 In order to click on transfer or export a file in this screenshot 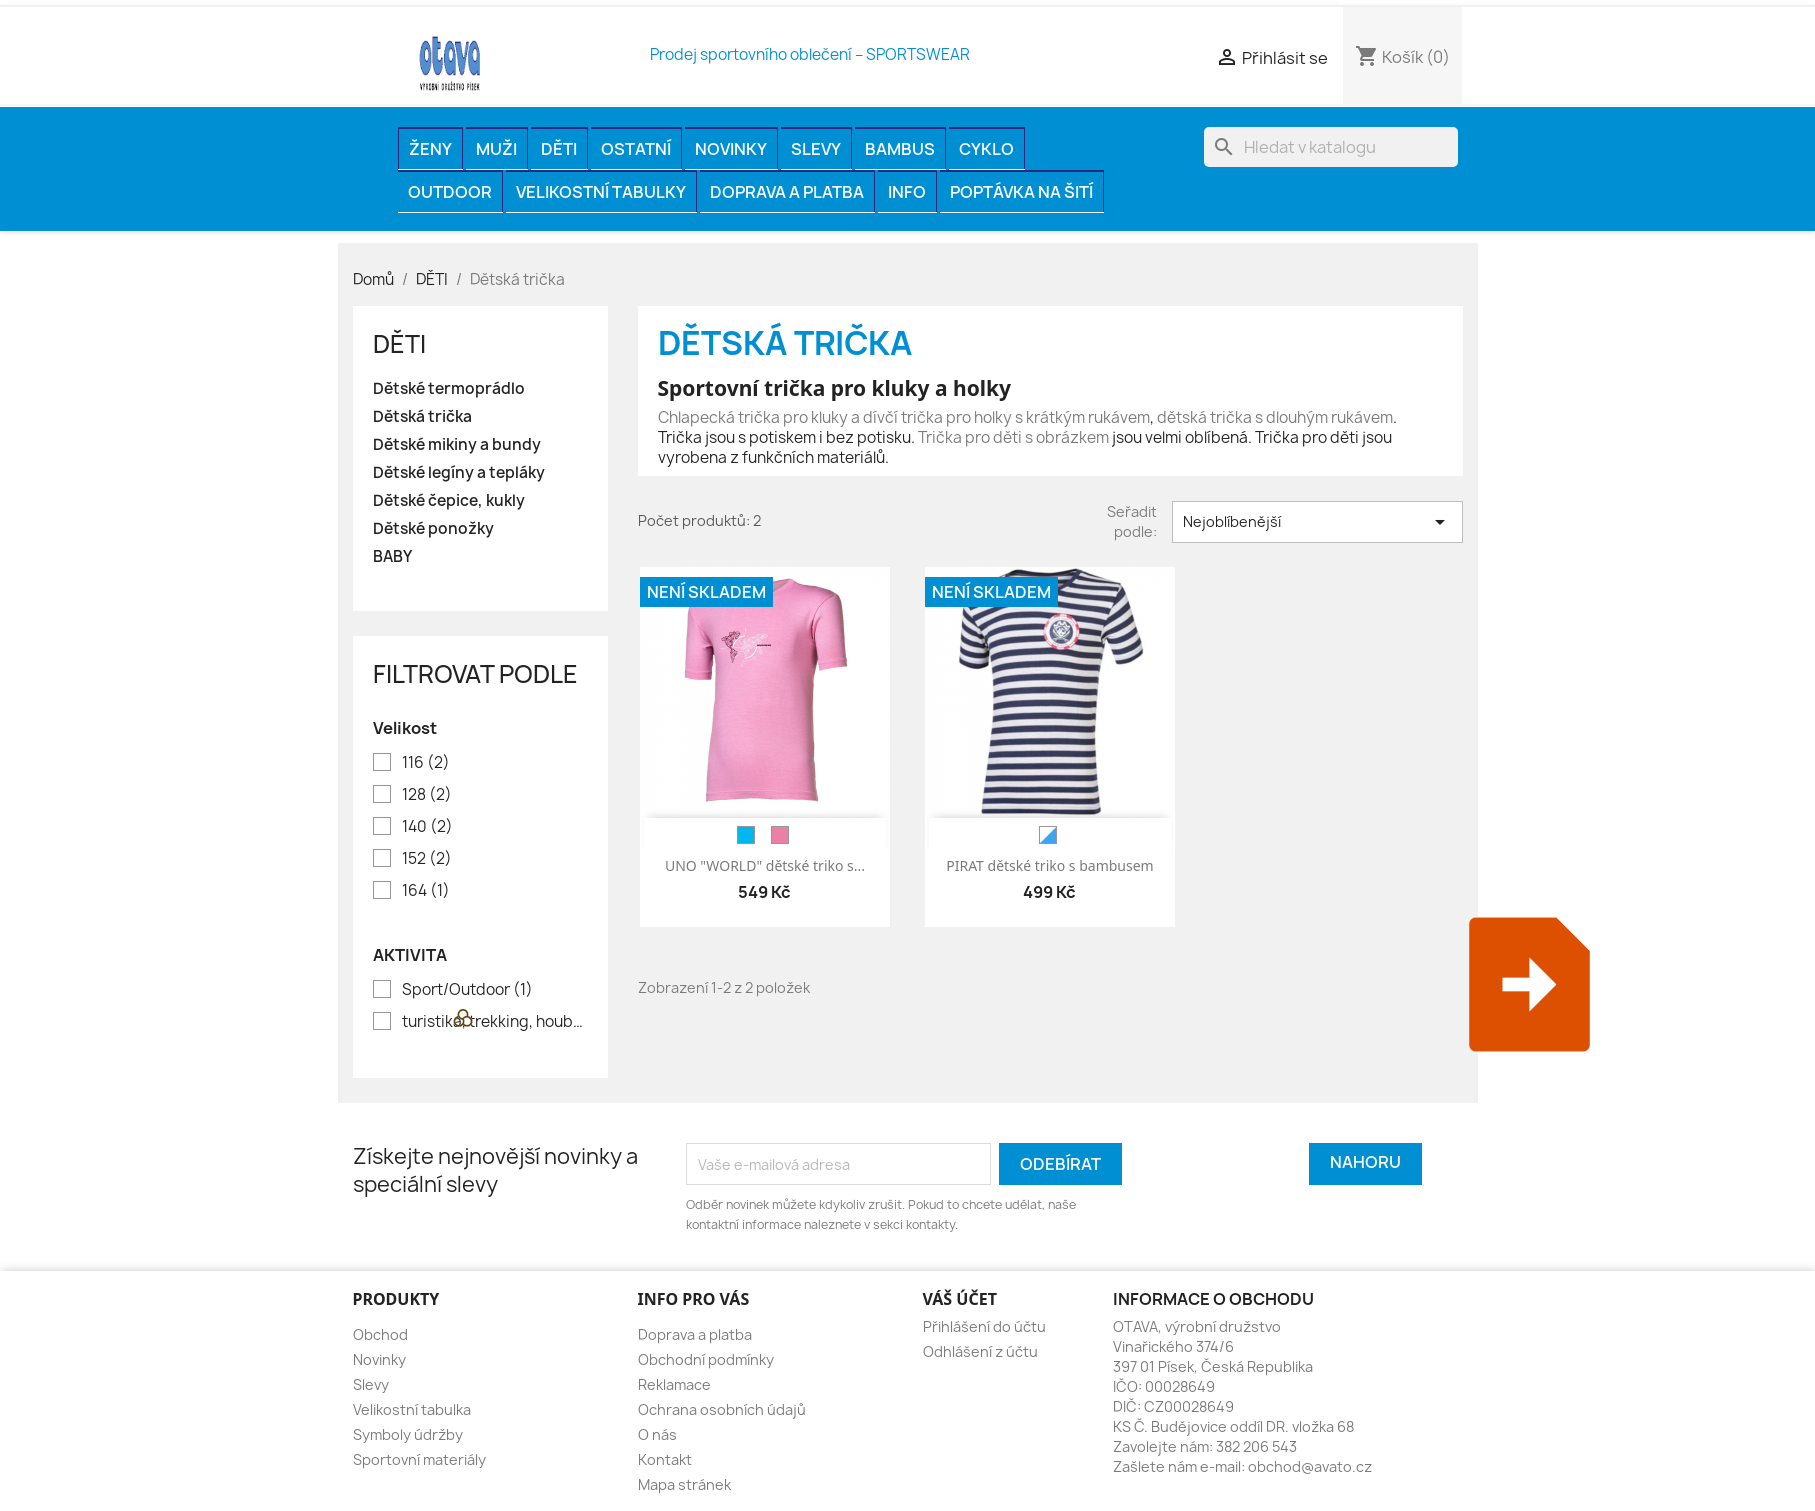, I will do `click(1529, 984)`.